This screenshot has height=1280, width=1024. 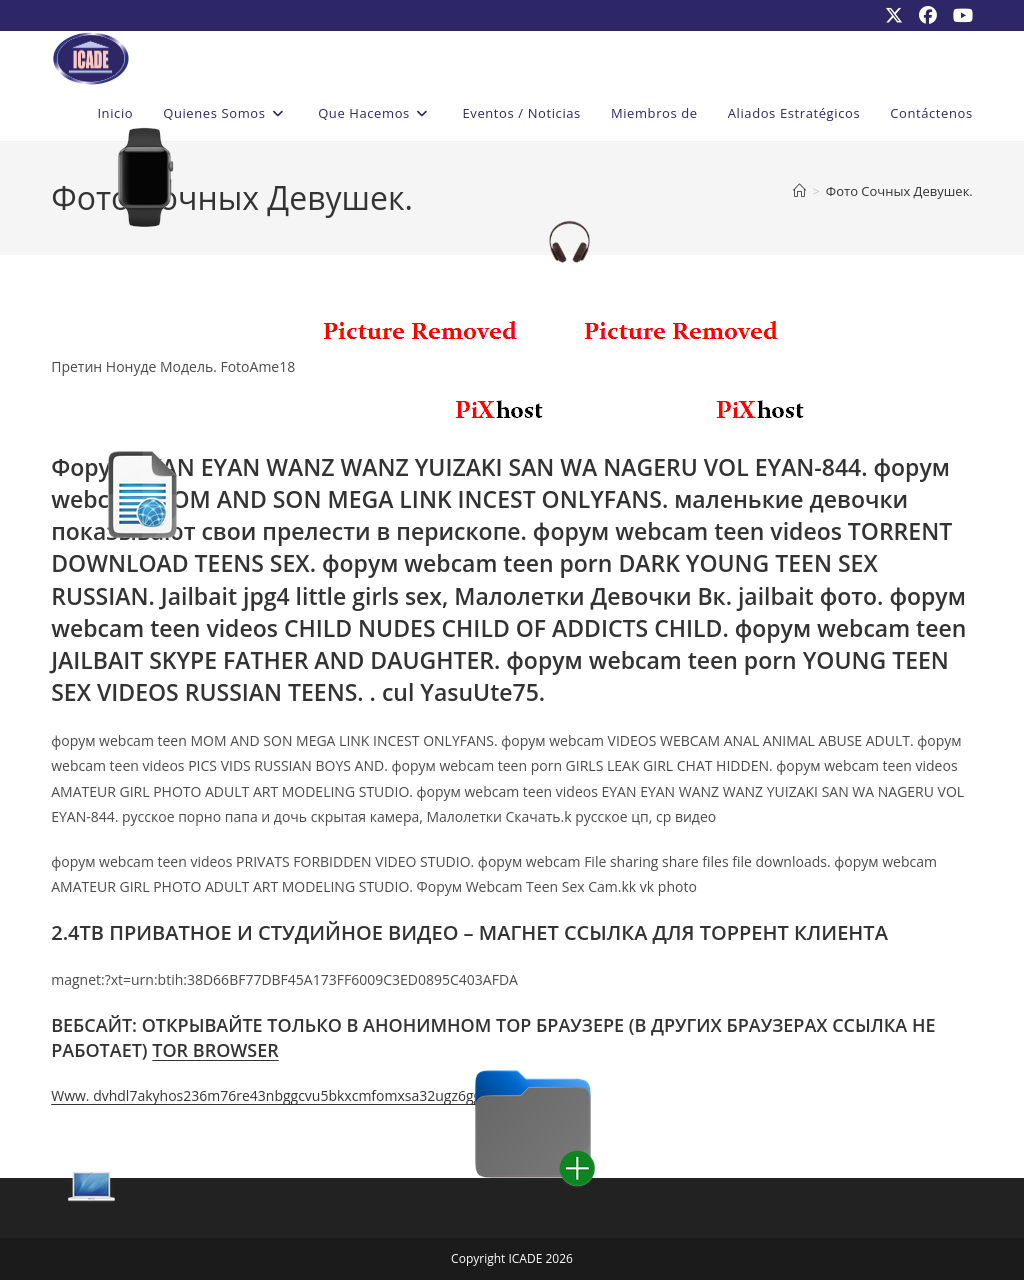 What do you see at coordinates (142, 494) in the screenshot?
I see `a web document or HTML file created in LibreOffice` at bounding box center [142, 494].